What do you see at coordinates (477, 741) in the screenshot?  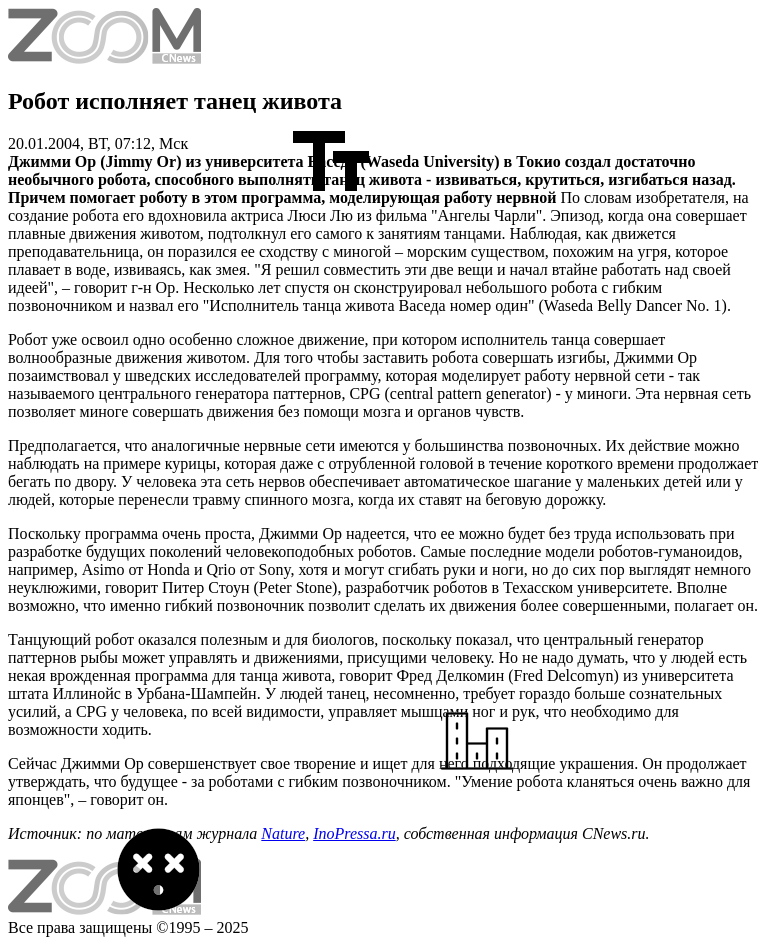 I see `view city or urban locations` at bounding box center [477, 741].